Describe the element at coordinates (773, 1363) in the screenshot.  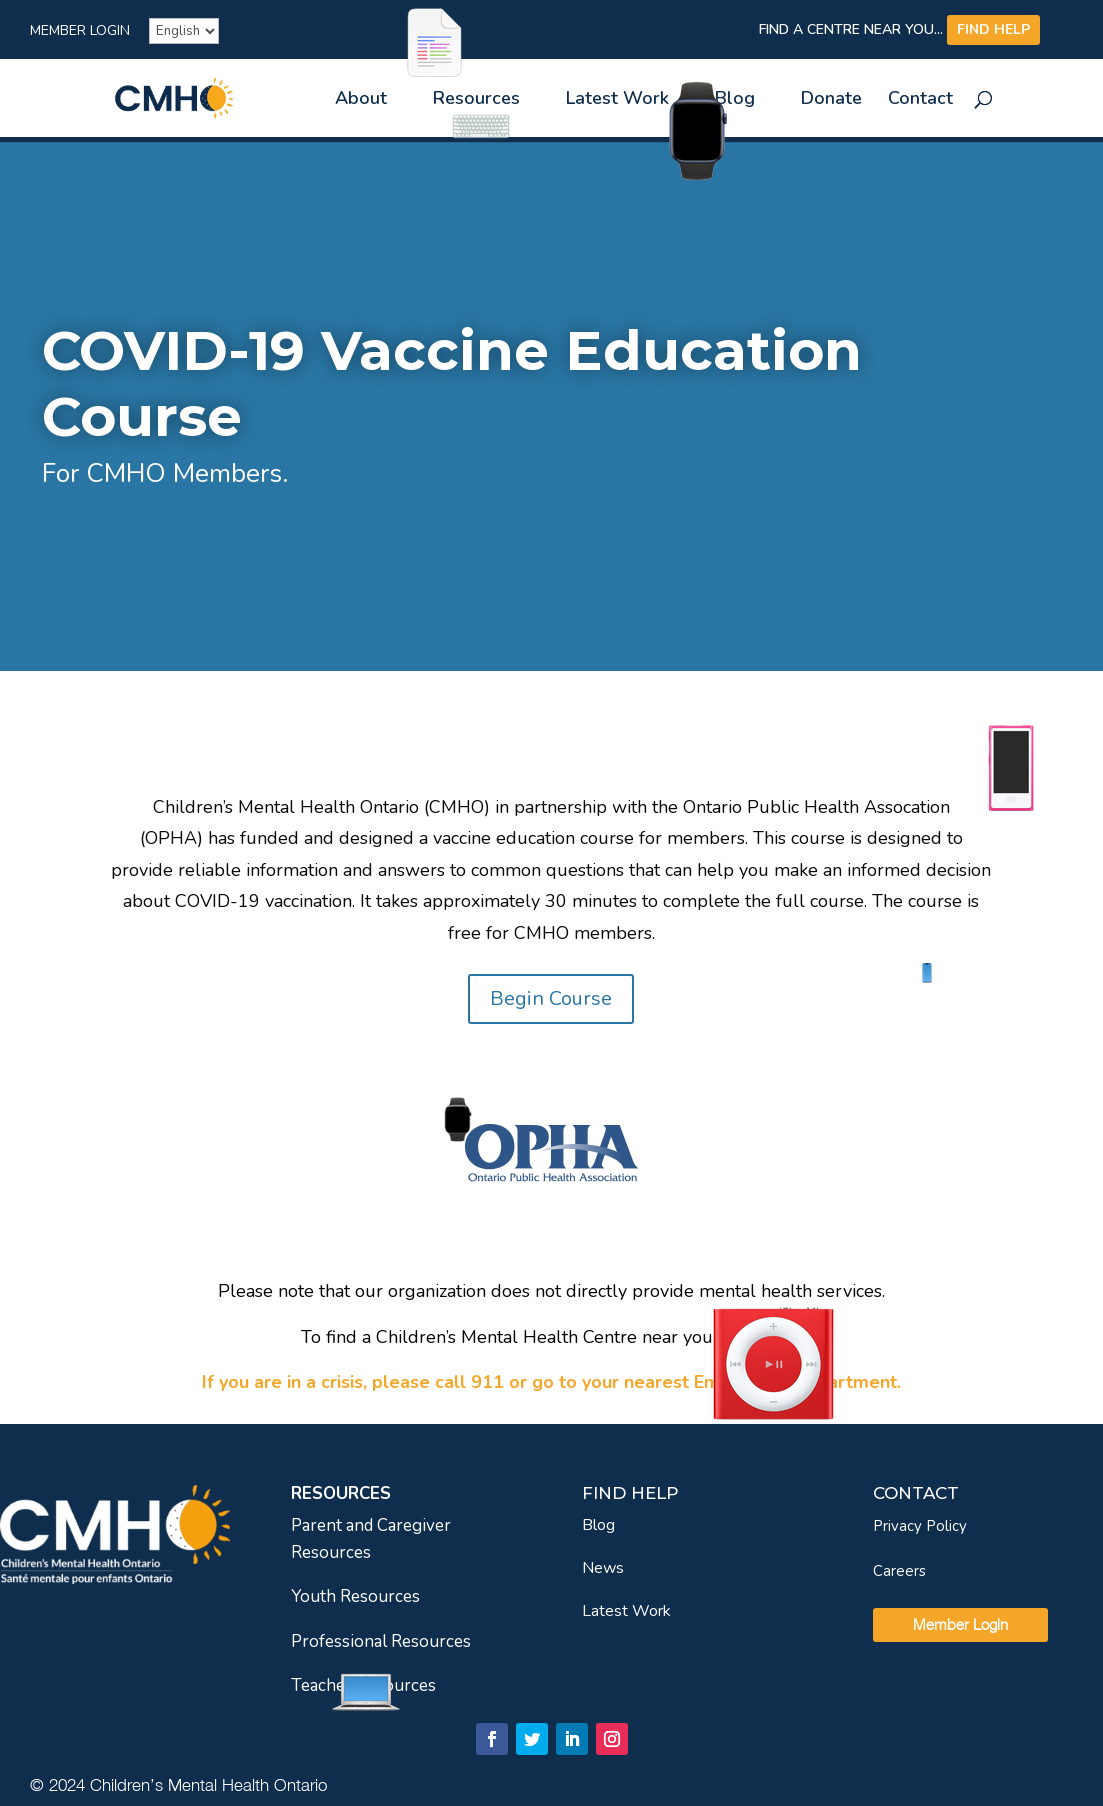
I see `iPod shuffle device connected` at that location.